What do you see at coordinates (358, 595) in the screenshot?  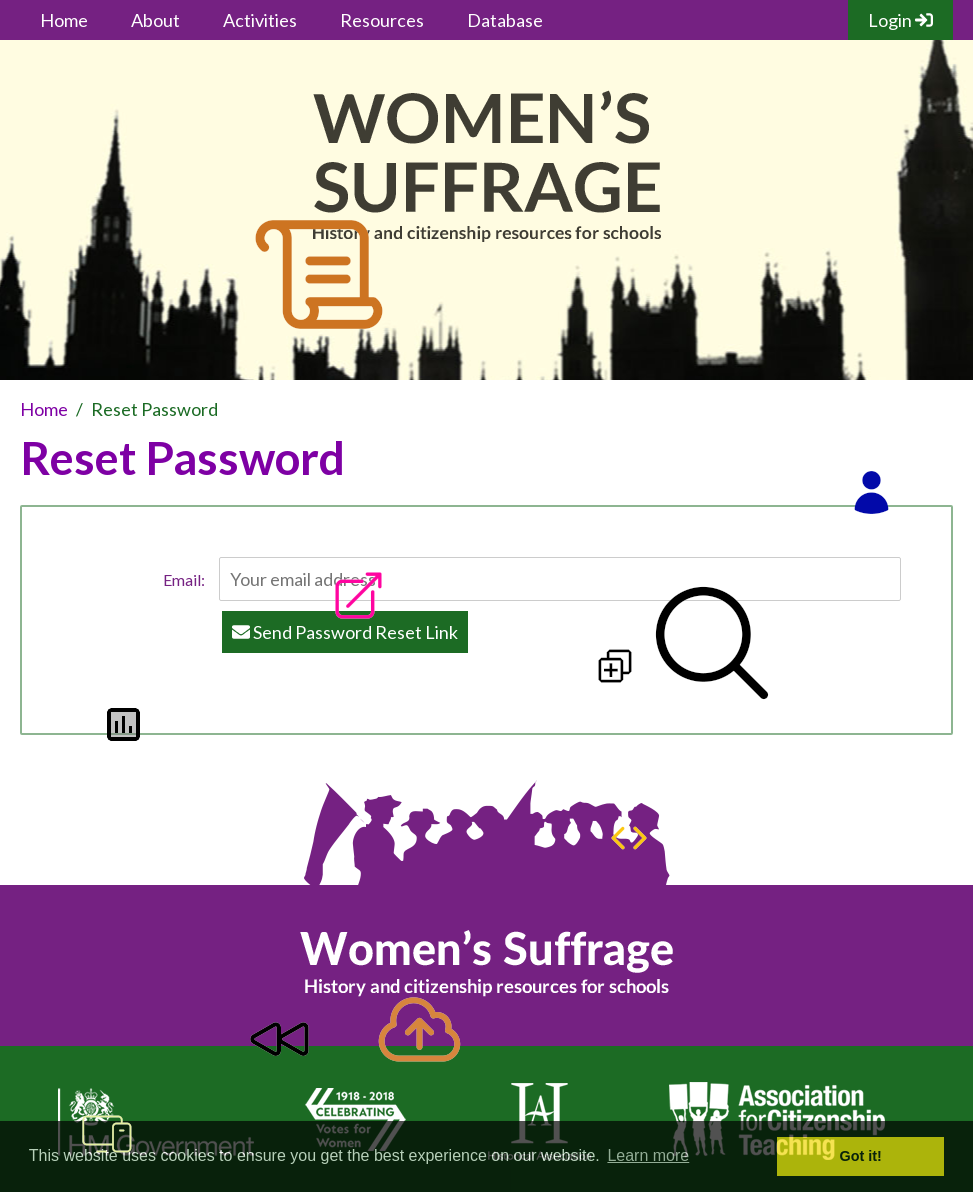 I see `open link in a new tab or window` at bounding box center [358, 595].